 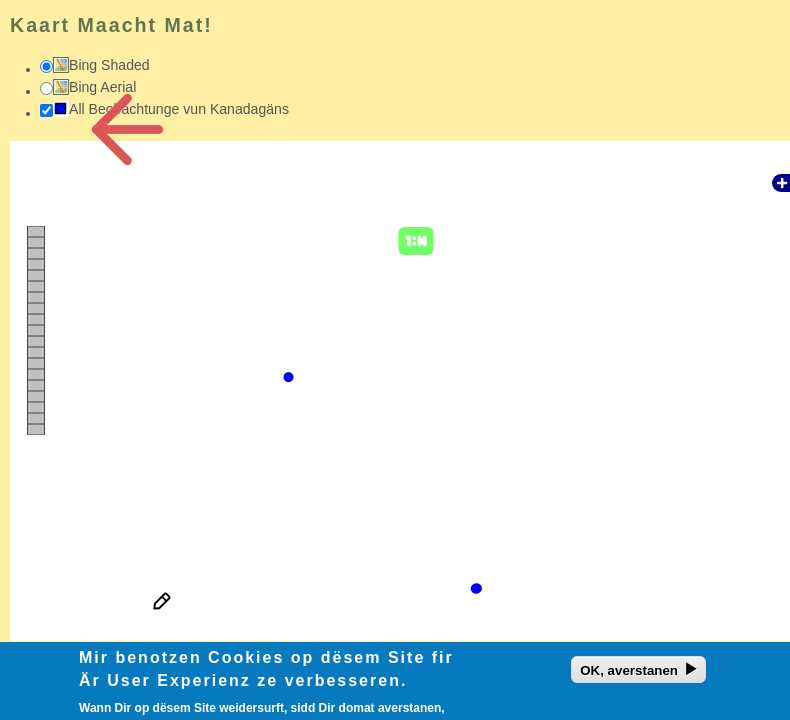 What do you see at coordinates (162, 601) in the screenshot?
I see `edit content or settings` at bounding box center [162, 601].